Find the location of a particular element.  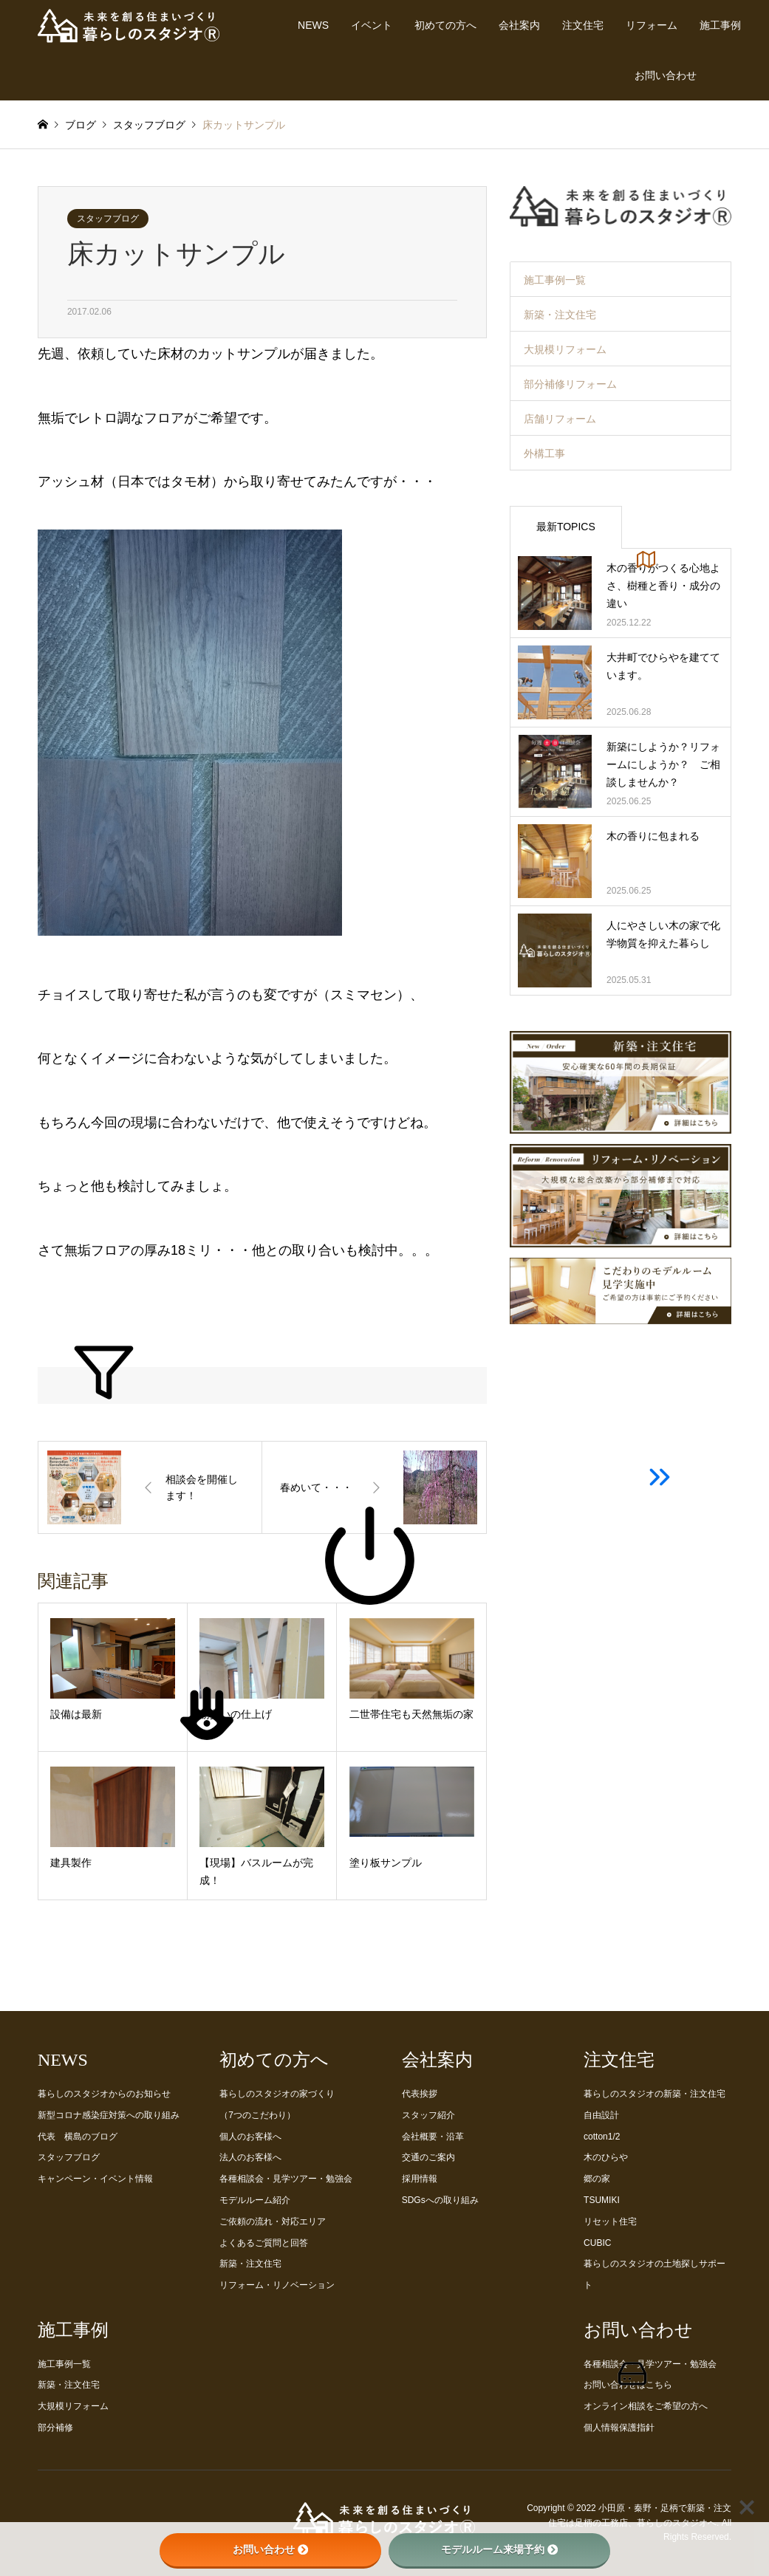

access local storage or hard drive is located at coordinates (632, 2374).